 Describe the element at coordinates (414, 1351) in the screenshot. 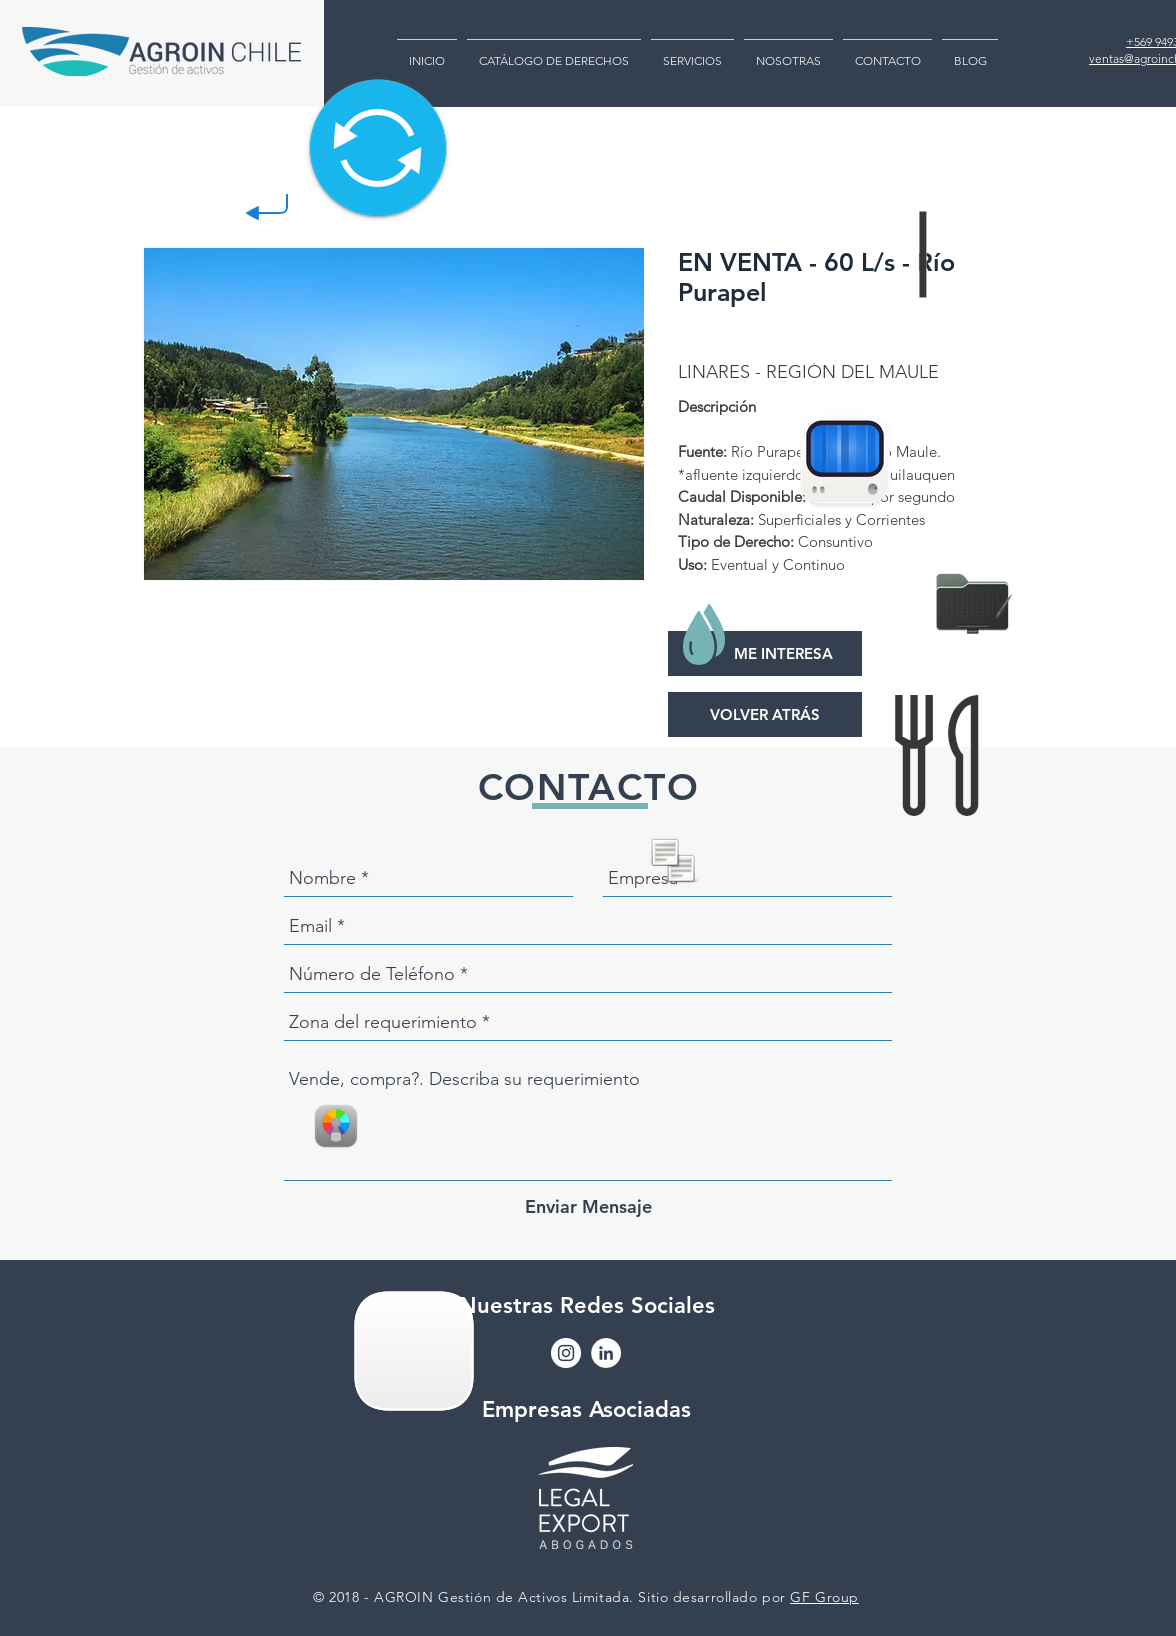

I see `blank app icon template for customization` at that location.